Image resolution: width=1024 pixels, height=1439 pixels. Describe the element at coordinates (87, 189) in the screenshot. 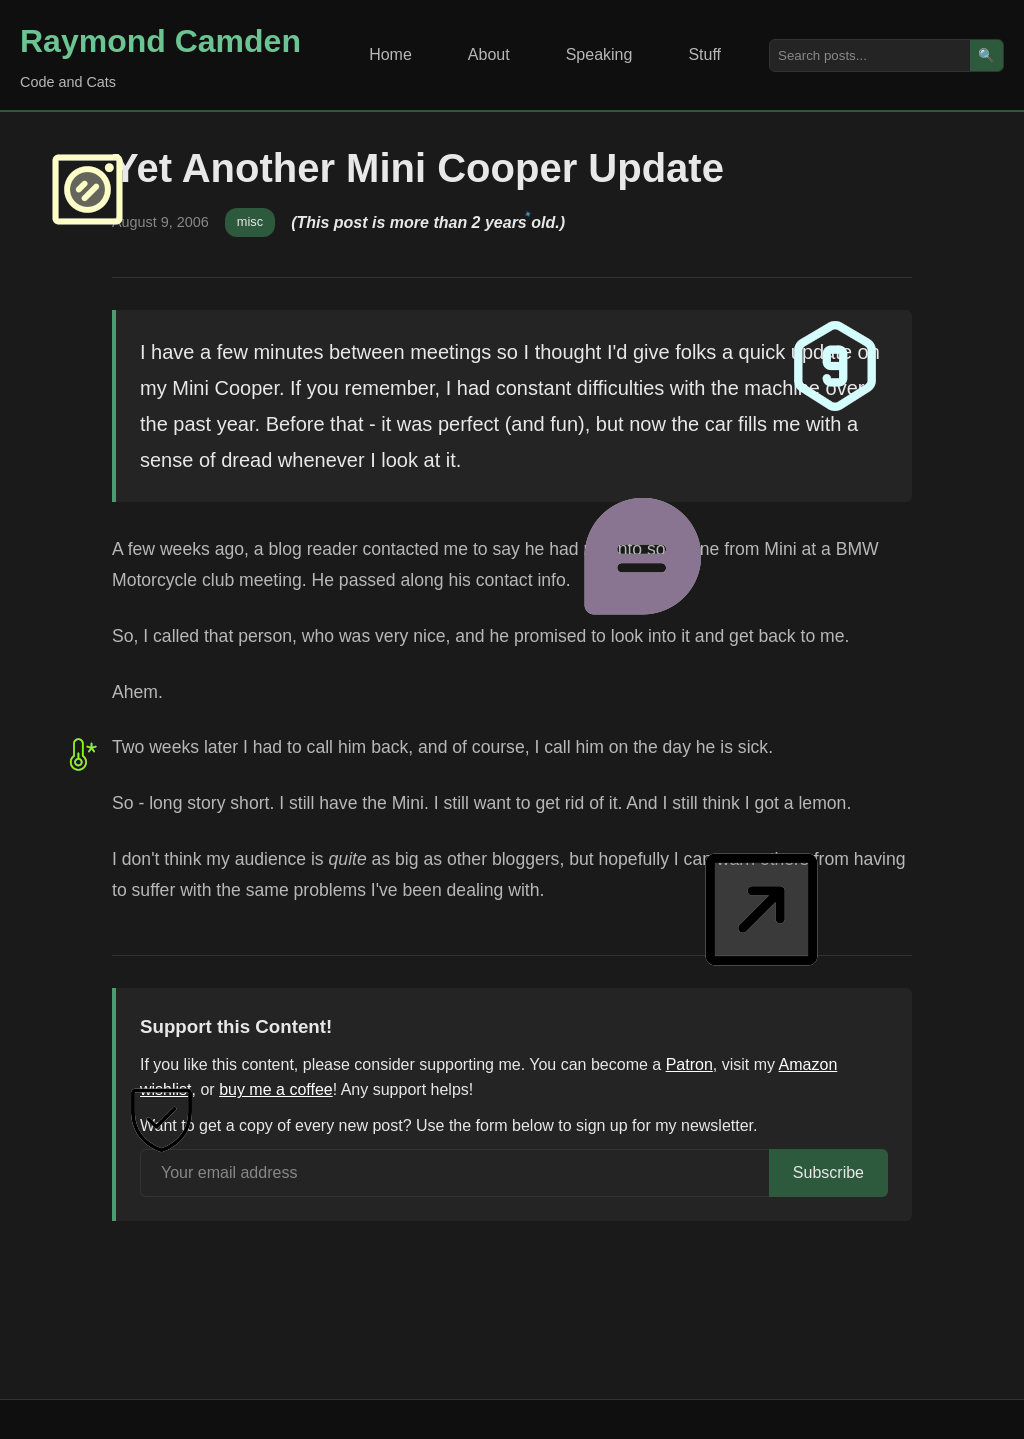

I see `access laundry or appliance settings` at that location.